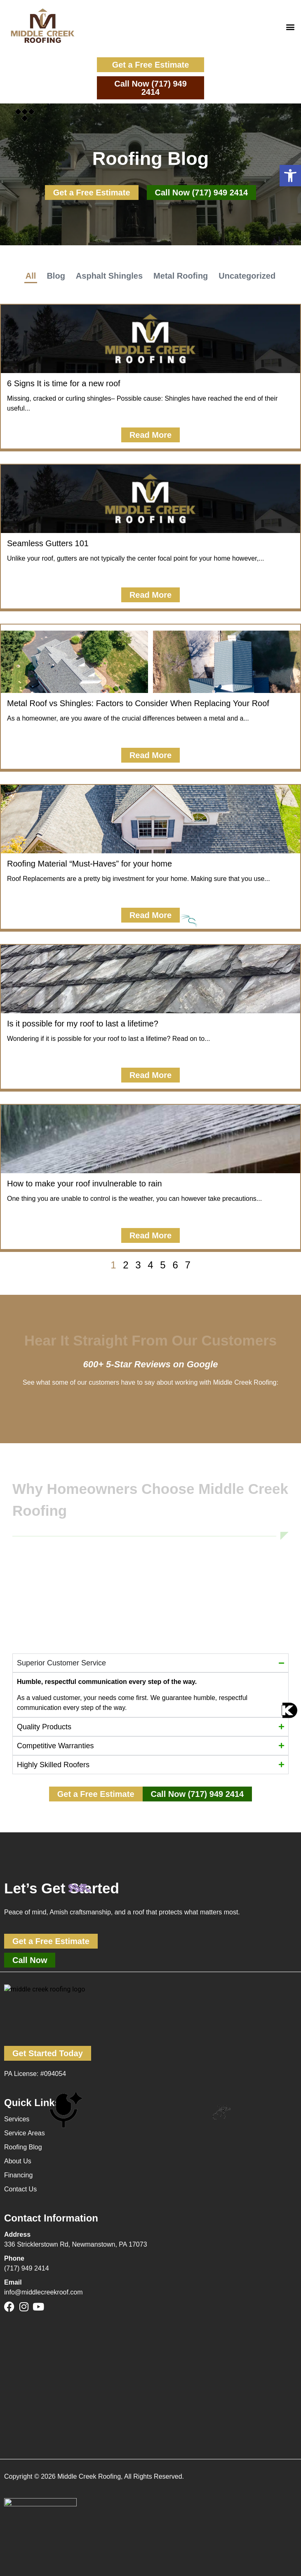 Image resolution: width=301 pixels, height=2576 pixels. I want to click on activate AI voice assistant, so click(63, 2111).